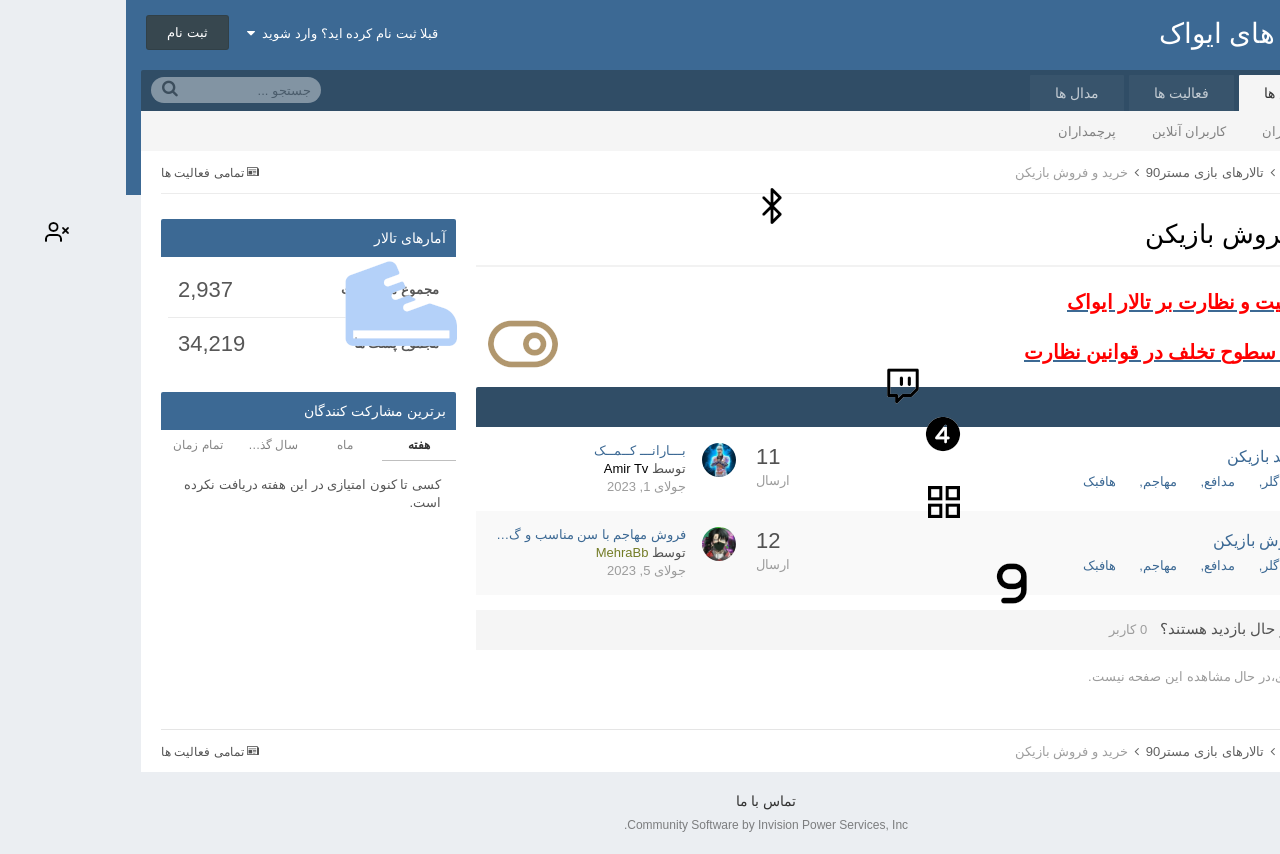  What do you see at coordinates (903, 386) in the screenshot?
I see `open twitch app` at bounding box center [903, 386].